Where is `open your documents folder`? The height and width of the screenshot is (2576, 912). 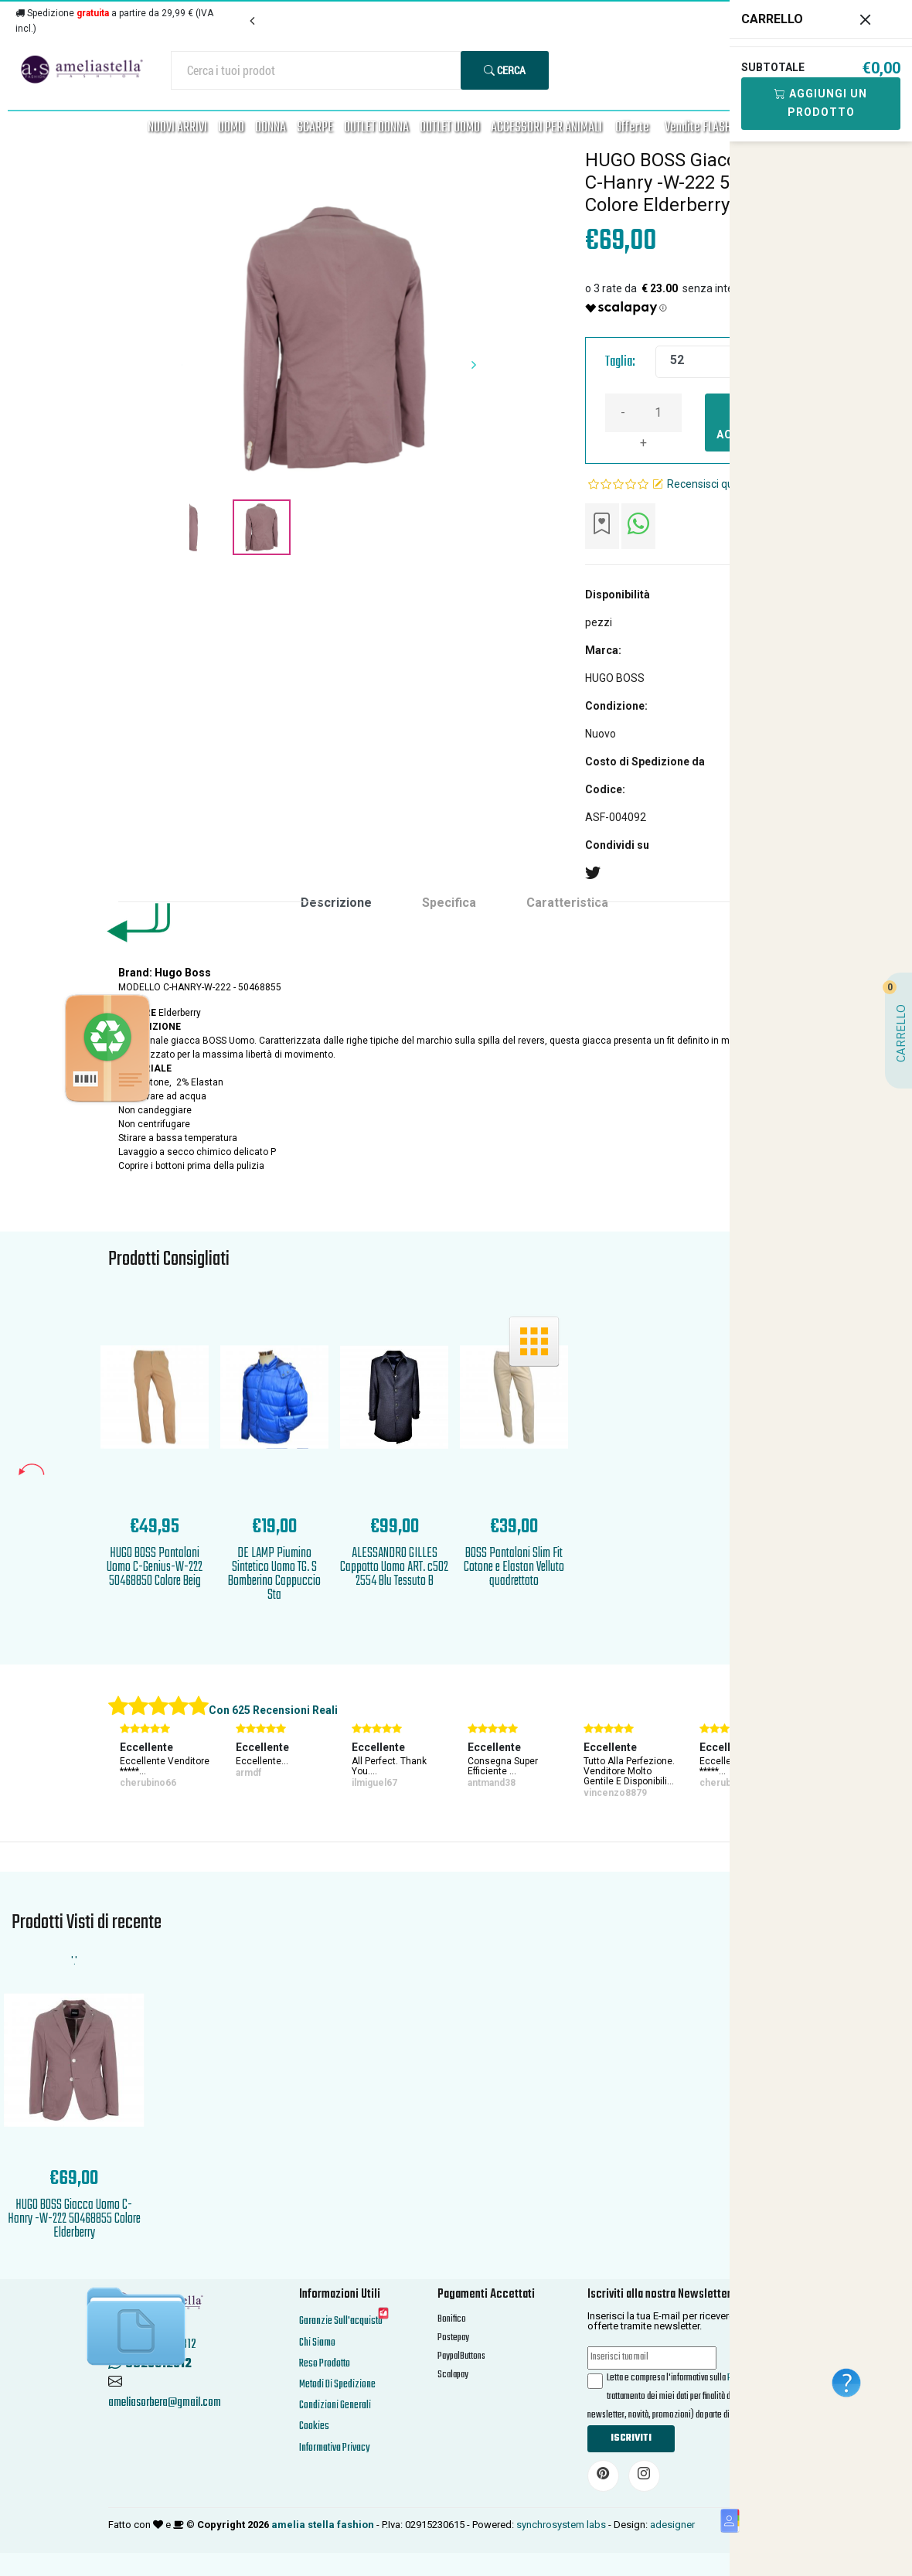
open your documents folder is located at coordinates (136, 2326).